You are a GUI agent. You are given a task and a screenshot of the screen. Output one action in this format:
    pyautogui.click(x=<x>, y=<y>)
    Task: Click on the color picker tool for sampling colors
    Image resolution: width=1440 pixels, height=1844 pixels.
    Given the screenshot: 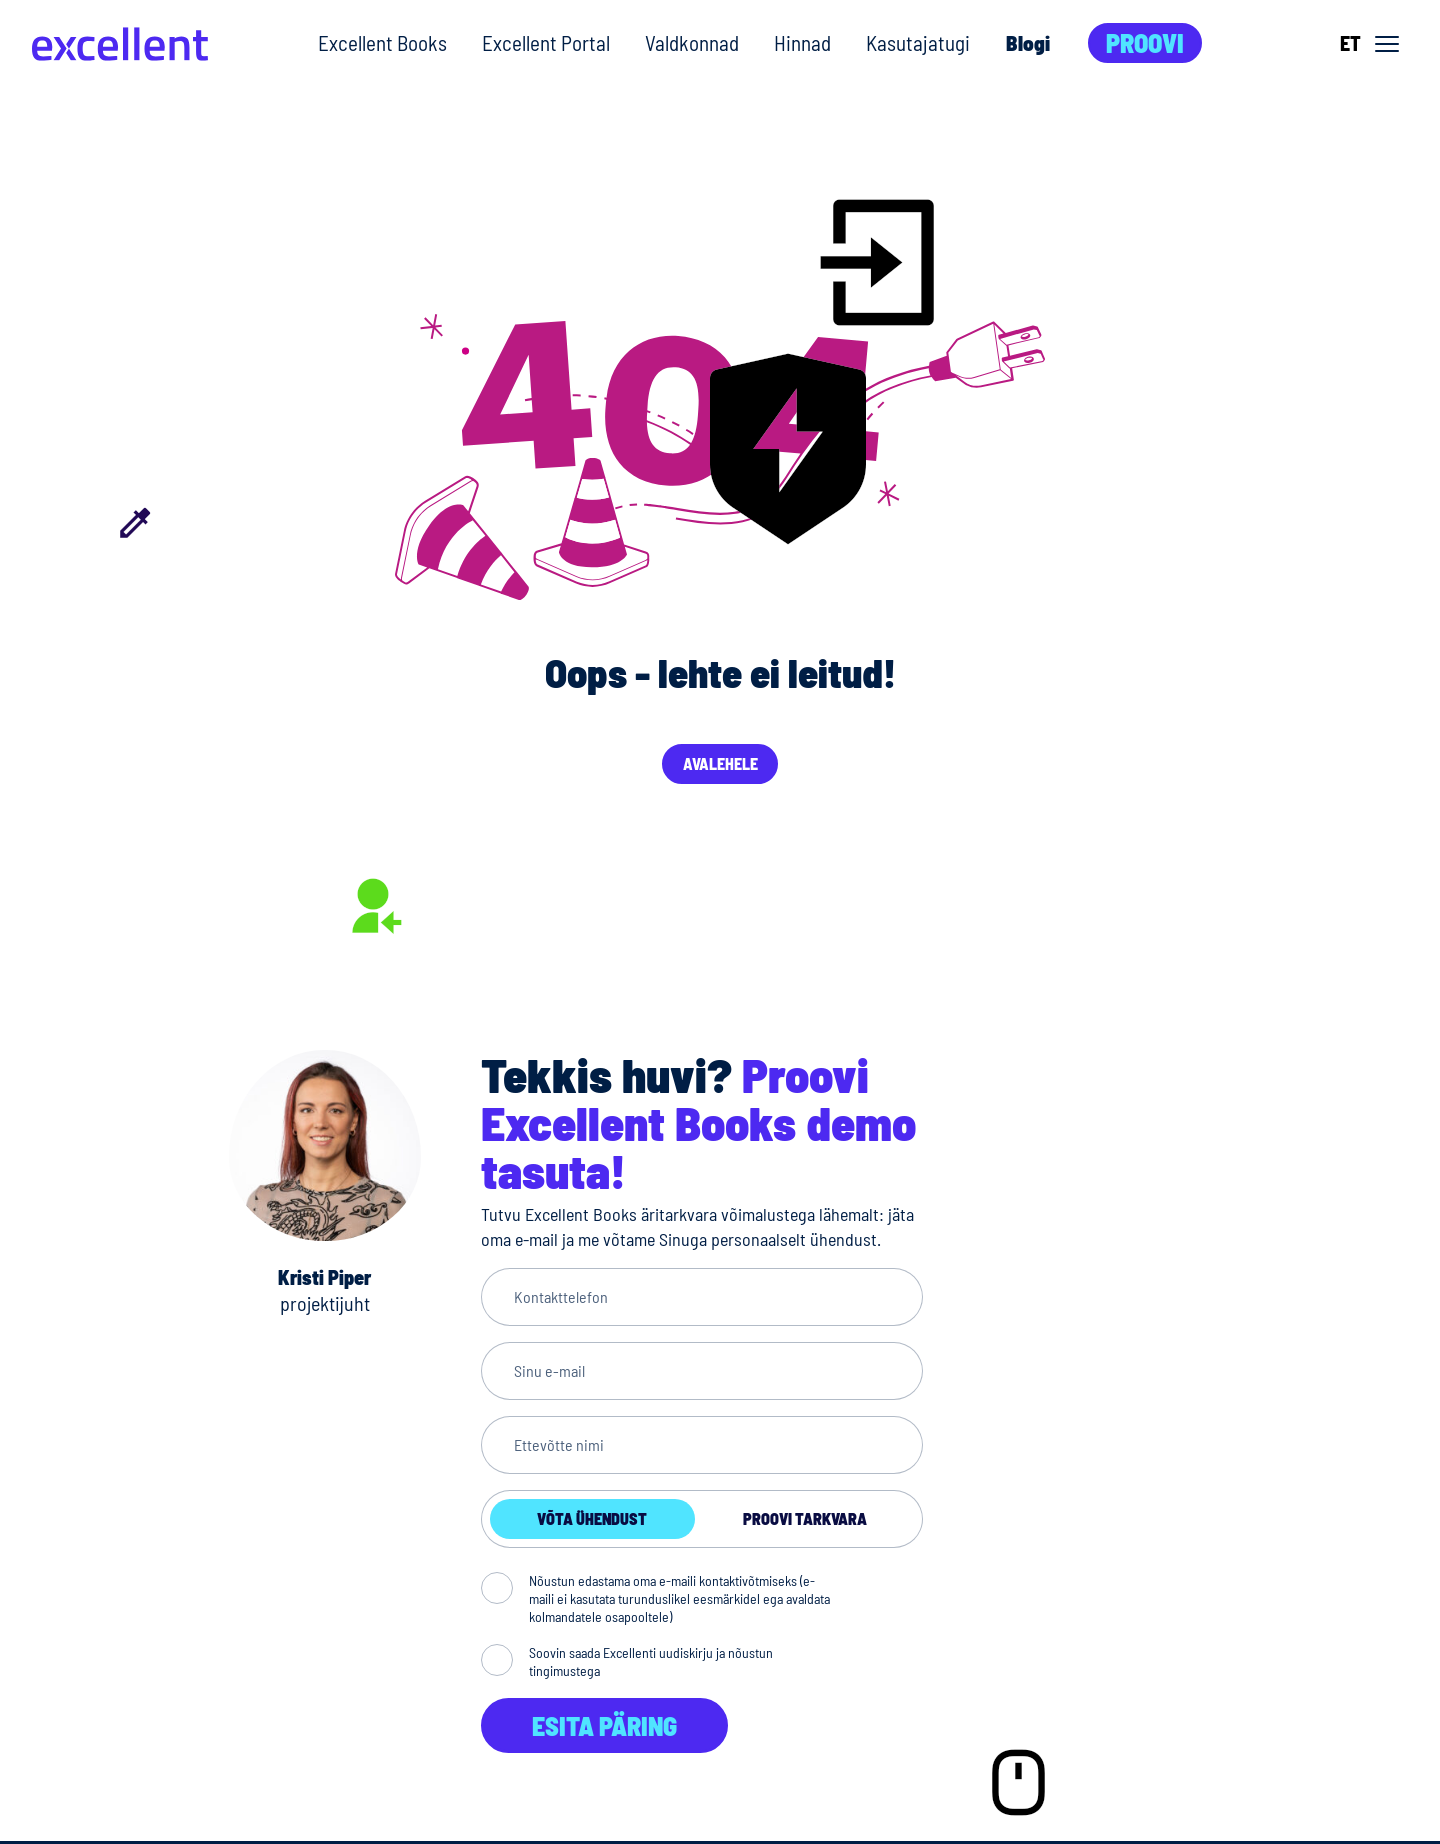 What is the action you would take?
    pyautogui.click(x=135, y=522)
    